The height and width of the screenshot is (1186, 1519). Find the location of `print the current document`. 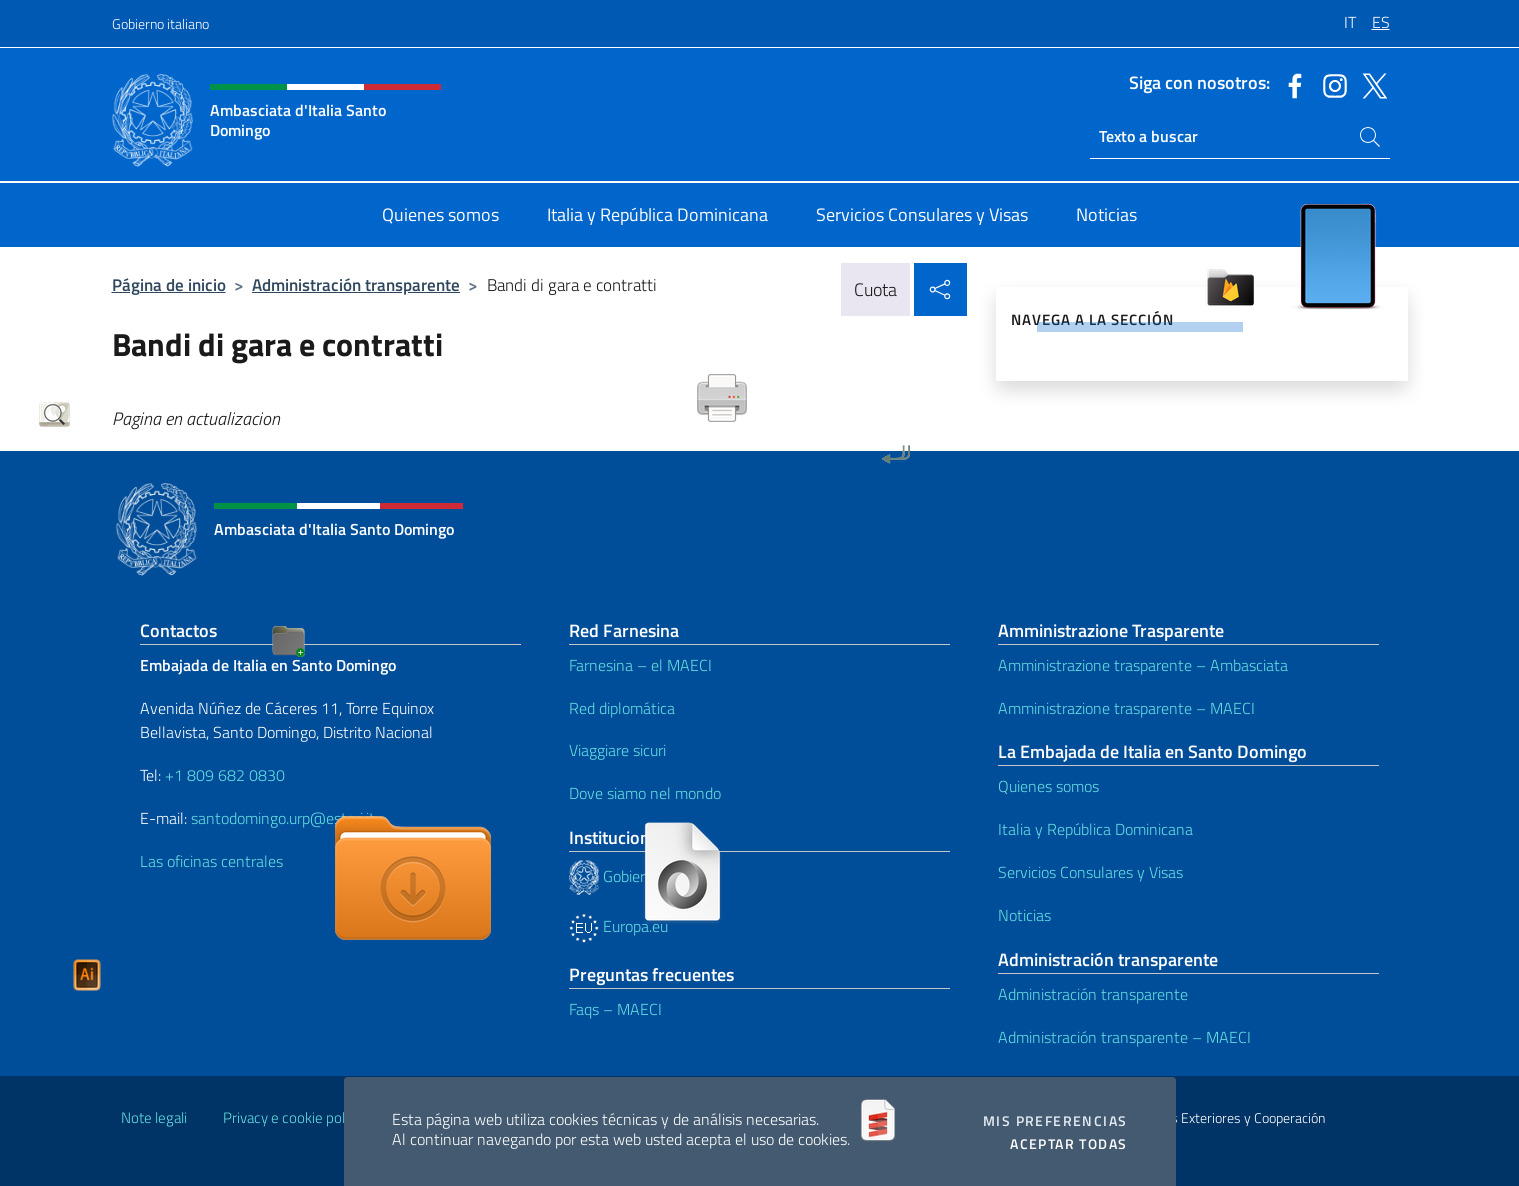

print the current document is located at coordinates (722, 398).